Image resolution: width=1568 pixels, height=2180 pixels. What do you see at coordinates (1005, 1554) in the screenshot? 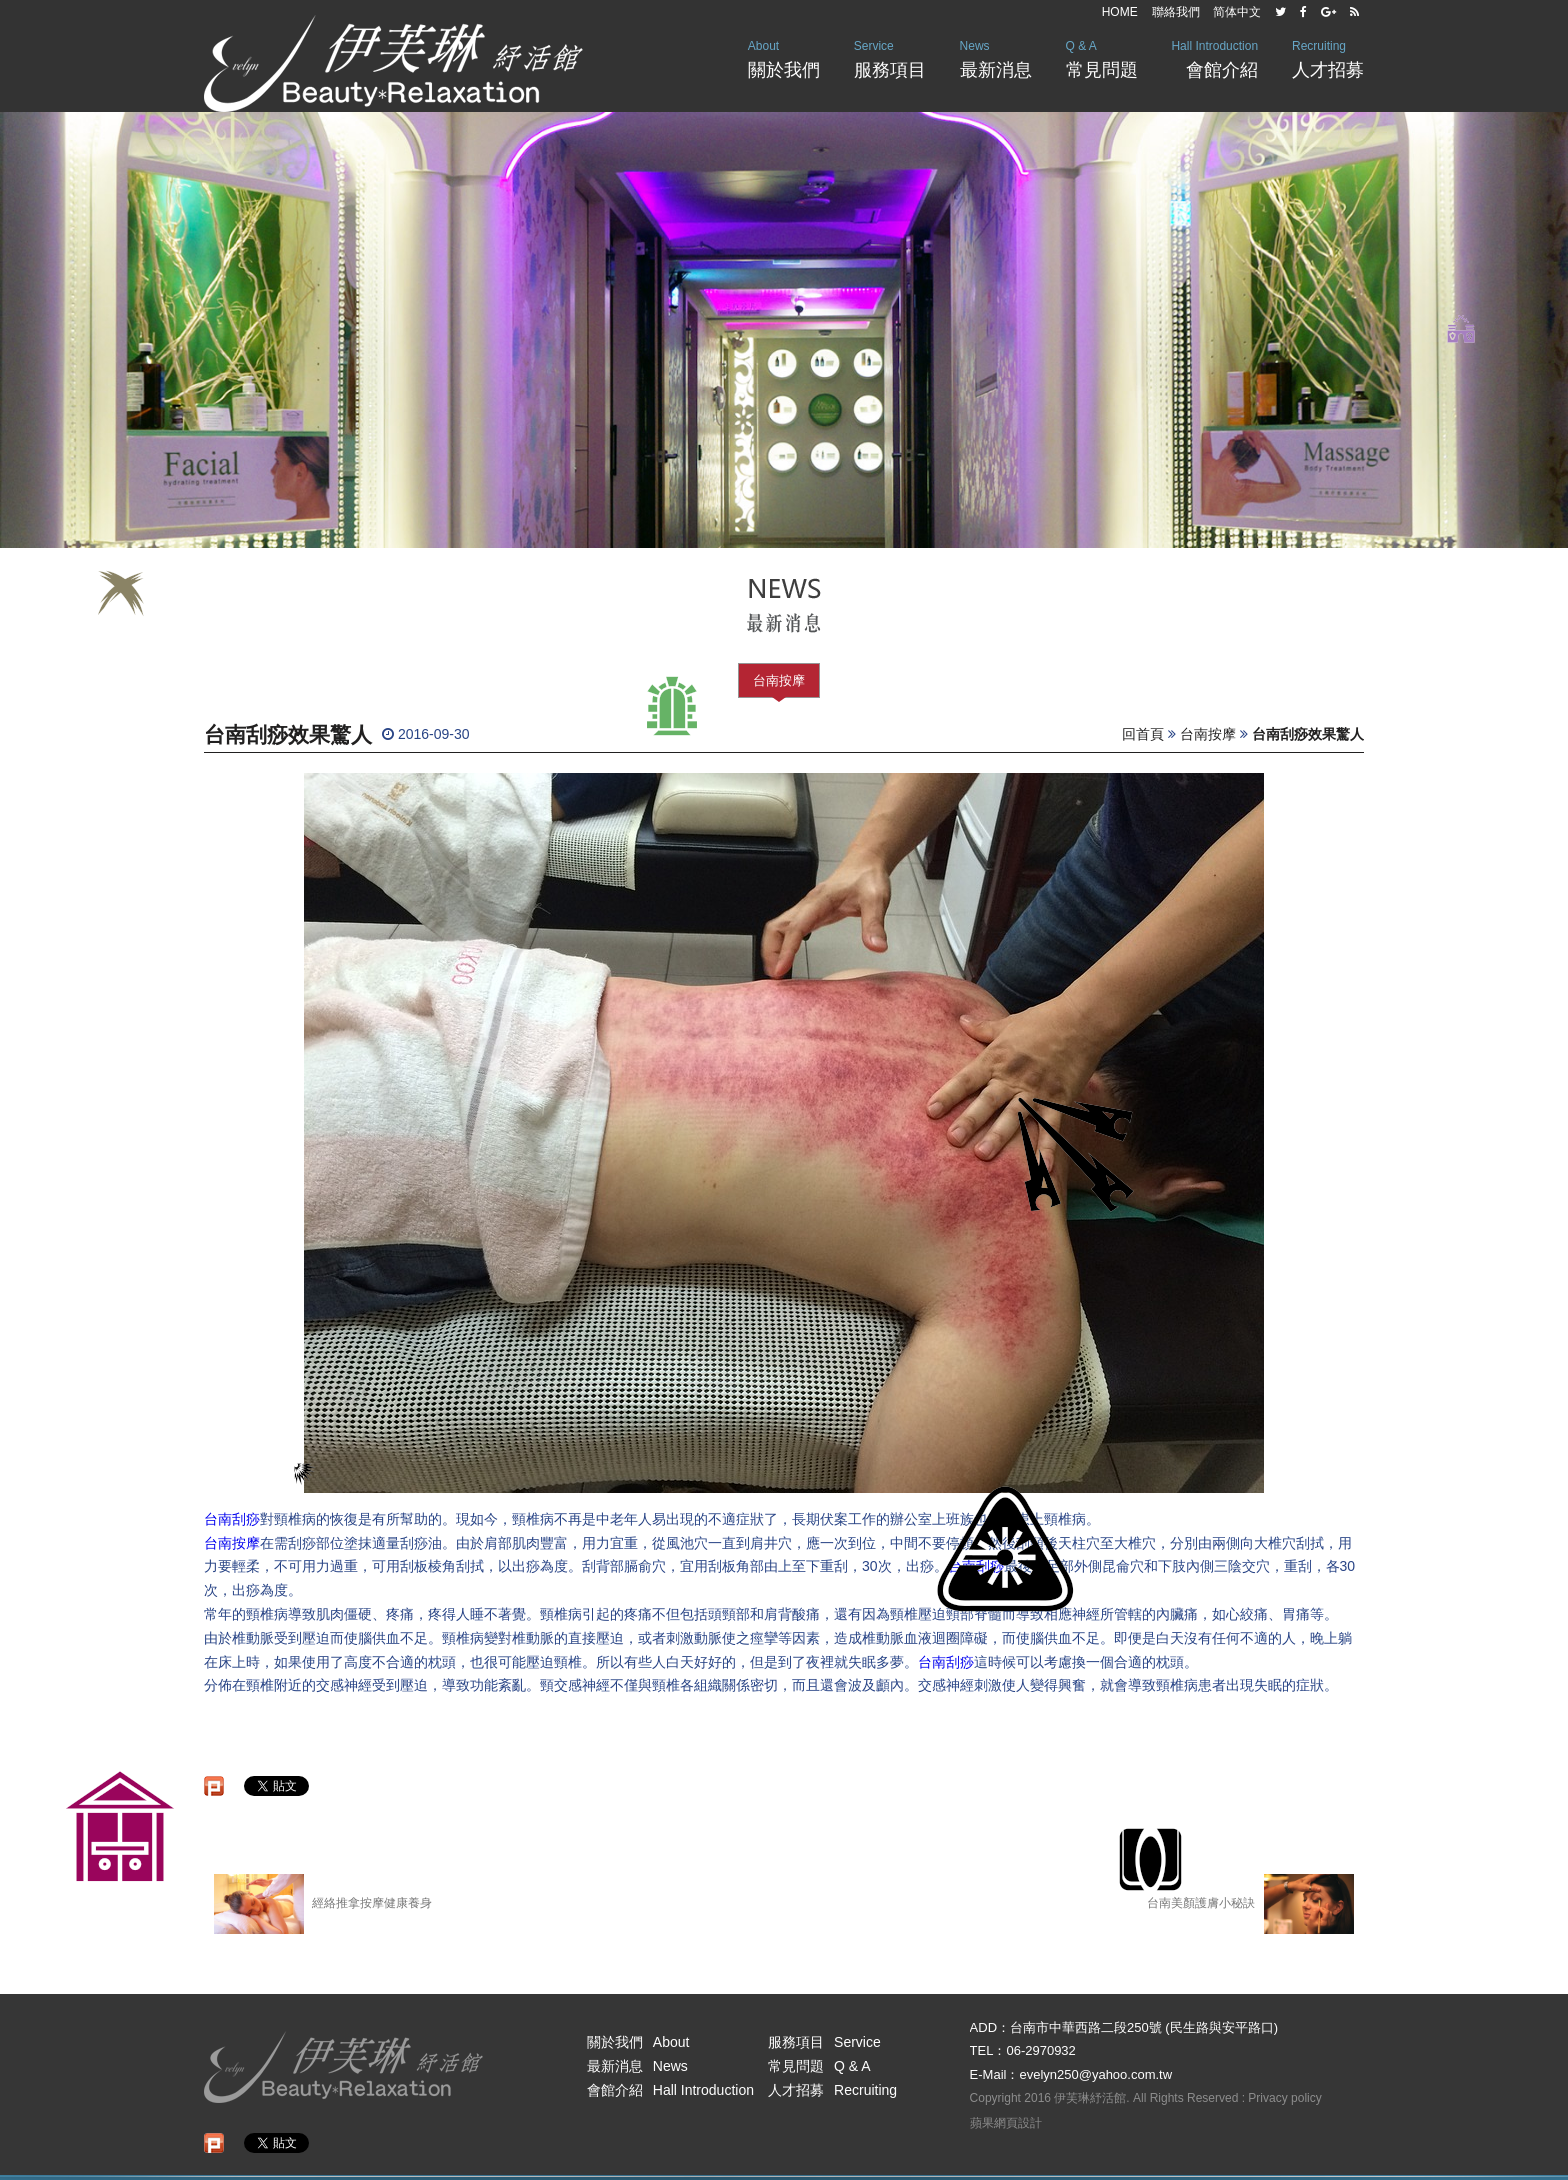
I see `laser hazard warning indicator` at bounding box center [1005, 1554].